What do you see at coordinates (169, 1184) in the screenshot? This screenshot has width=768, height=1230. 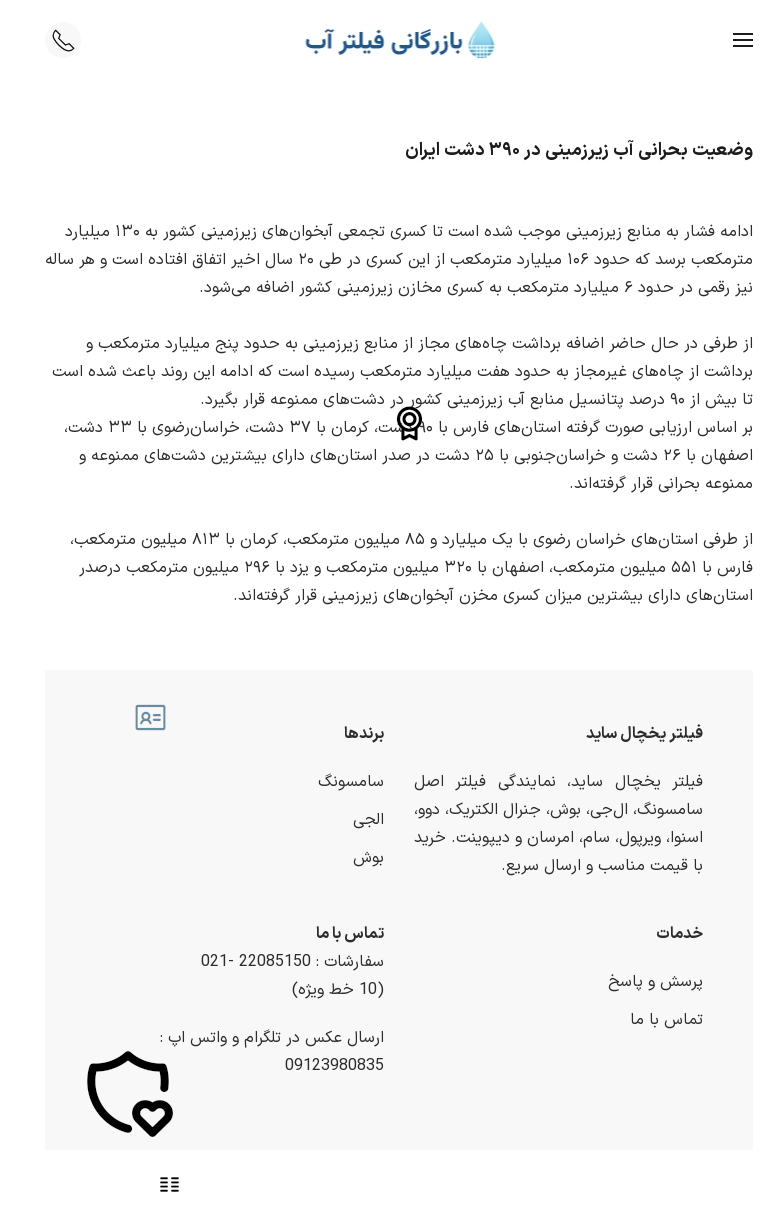 I see `switch to column view layout` at bounding box center [169, 1184].